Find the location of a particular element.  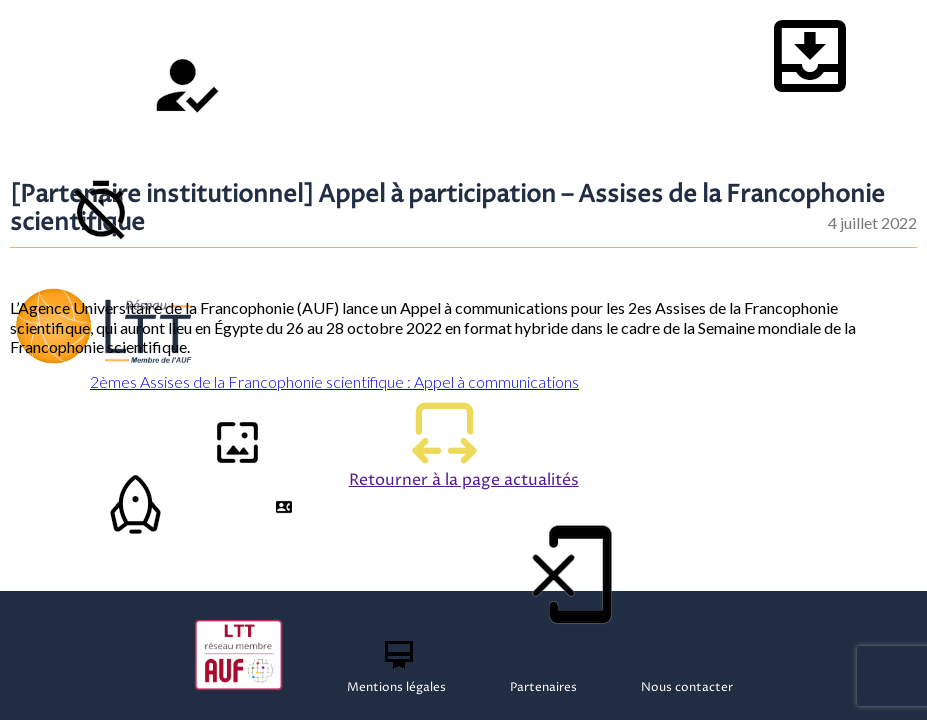

auto-fit content to available width is located at coordinates (444, 431).